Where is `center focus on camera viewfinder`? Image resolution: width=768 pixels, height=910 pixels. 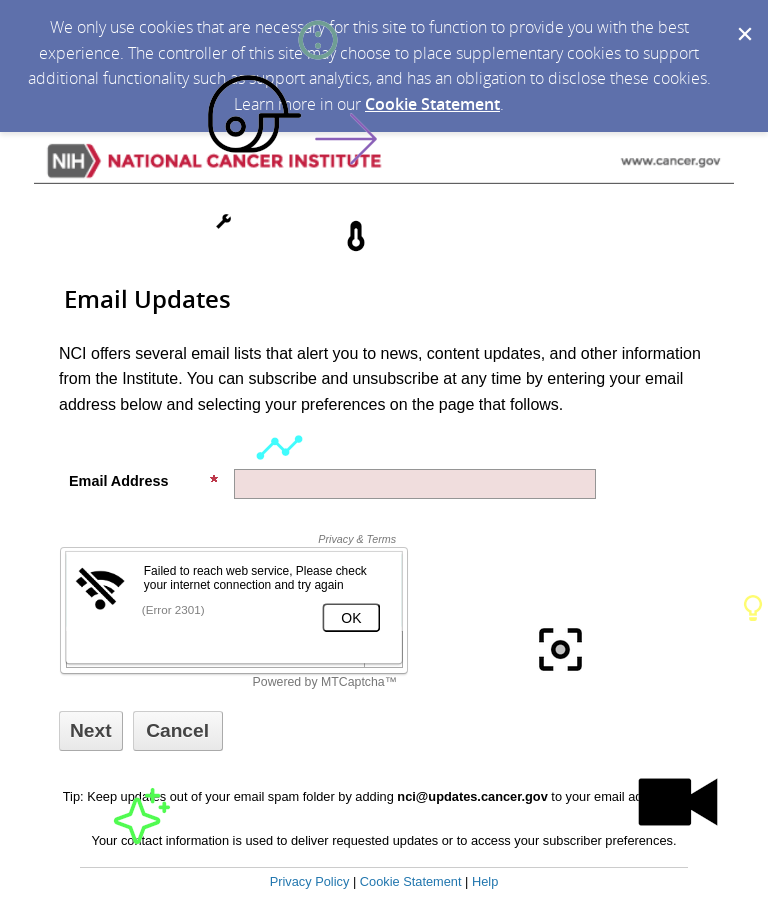
center focus on camera viewfinder is located at coordinates (560, 649).